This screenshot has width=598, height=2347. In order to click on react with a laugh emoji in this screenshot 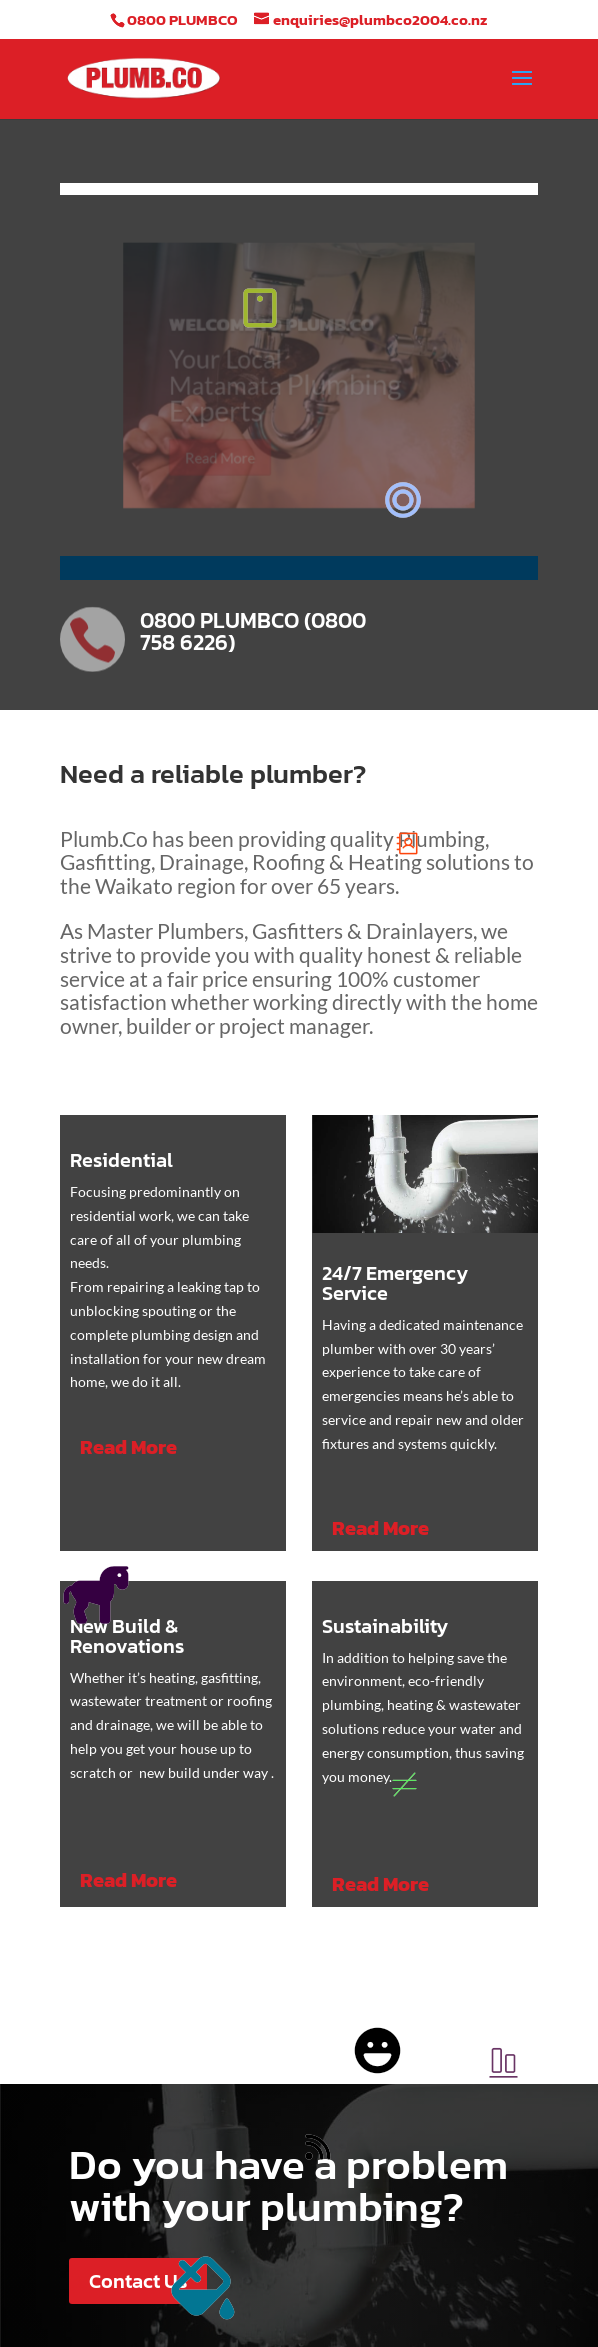, I will do `click(377, 2050)`.